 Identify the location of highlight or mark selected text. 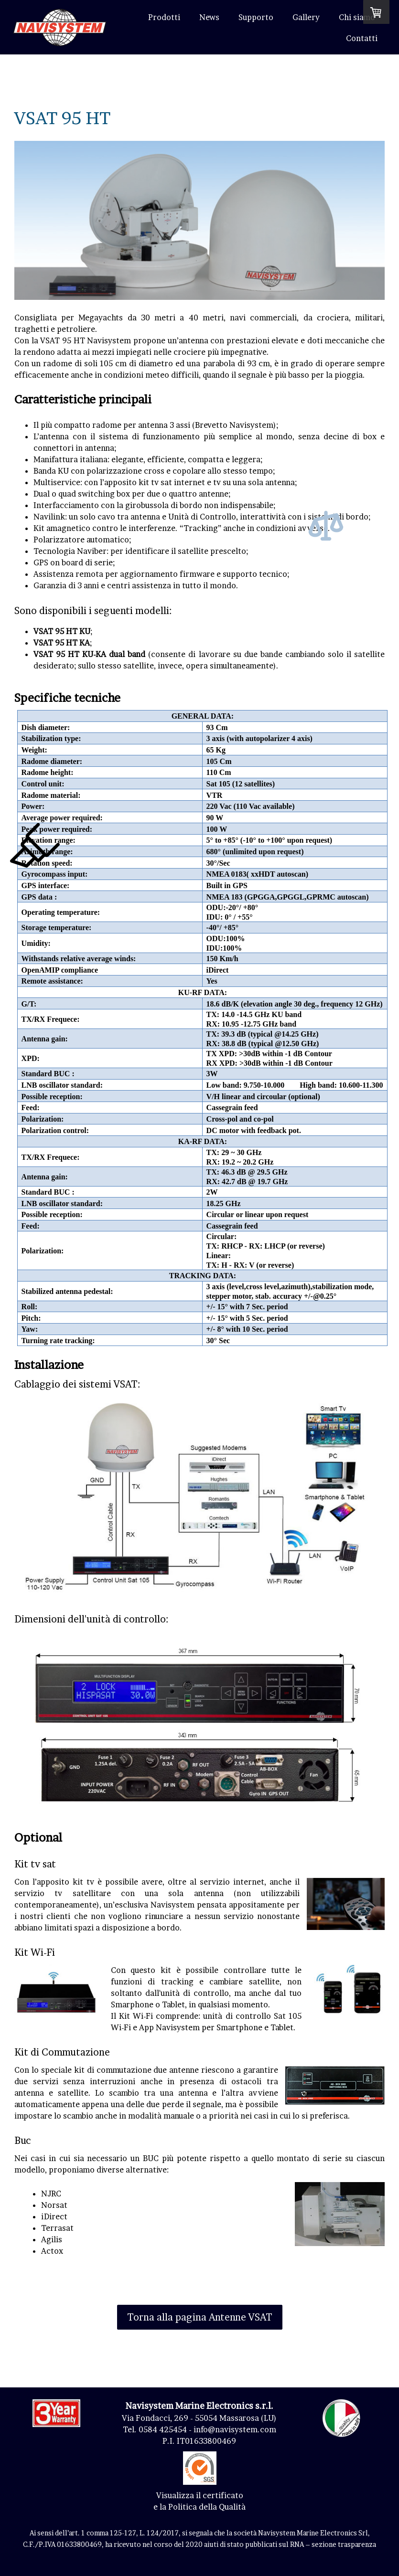
(33, 848).